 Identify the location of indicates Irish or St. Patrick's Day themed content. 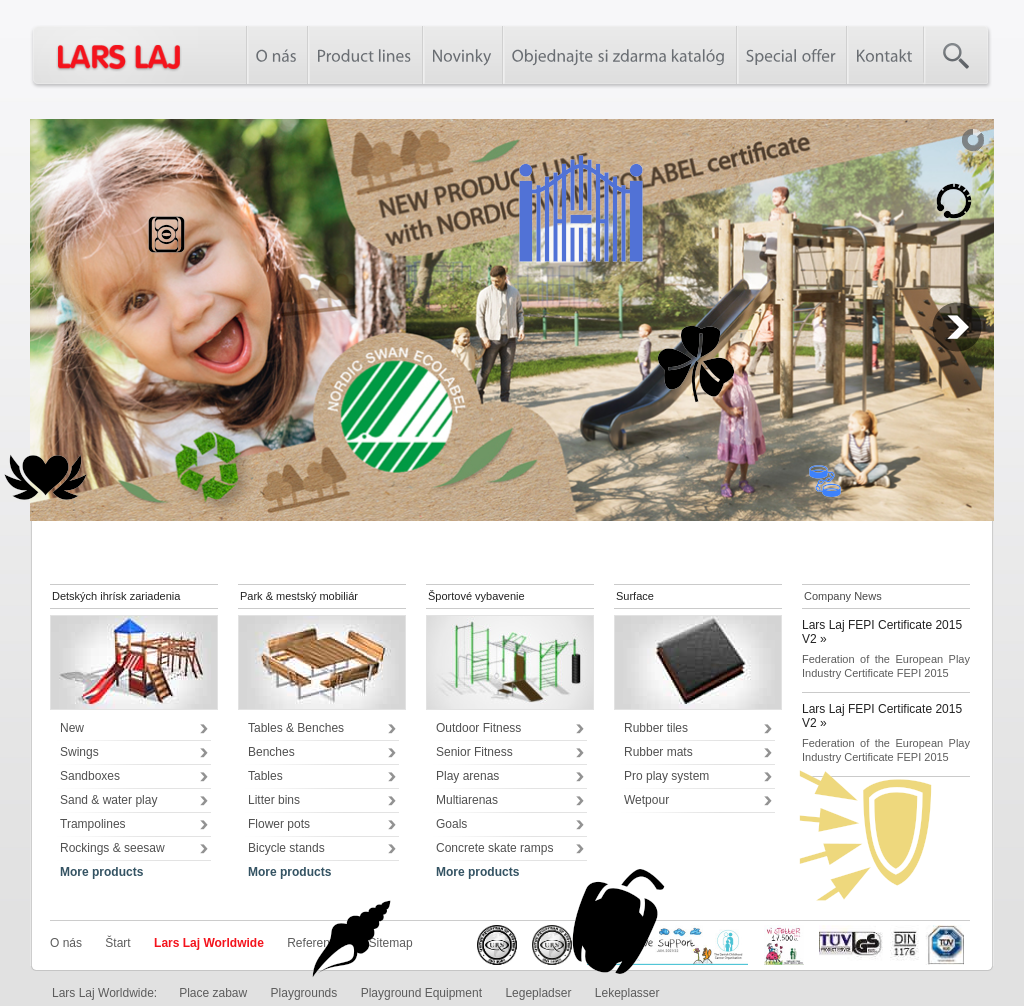
(696, 364).